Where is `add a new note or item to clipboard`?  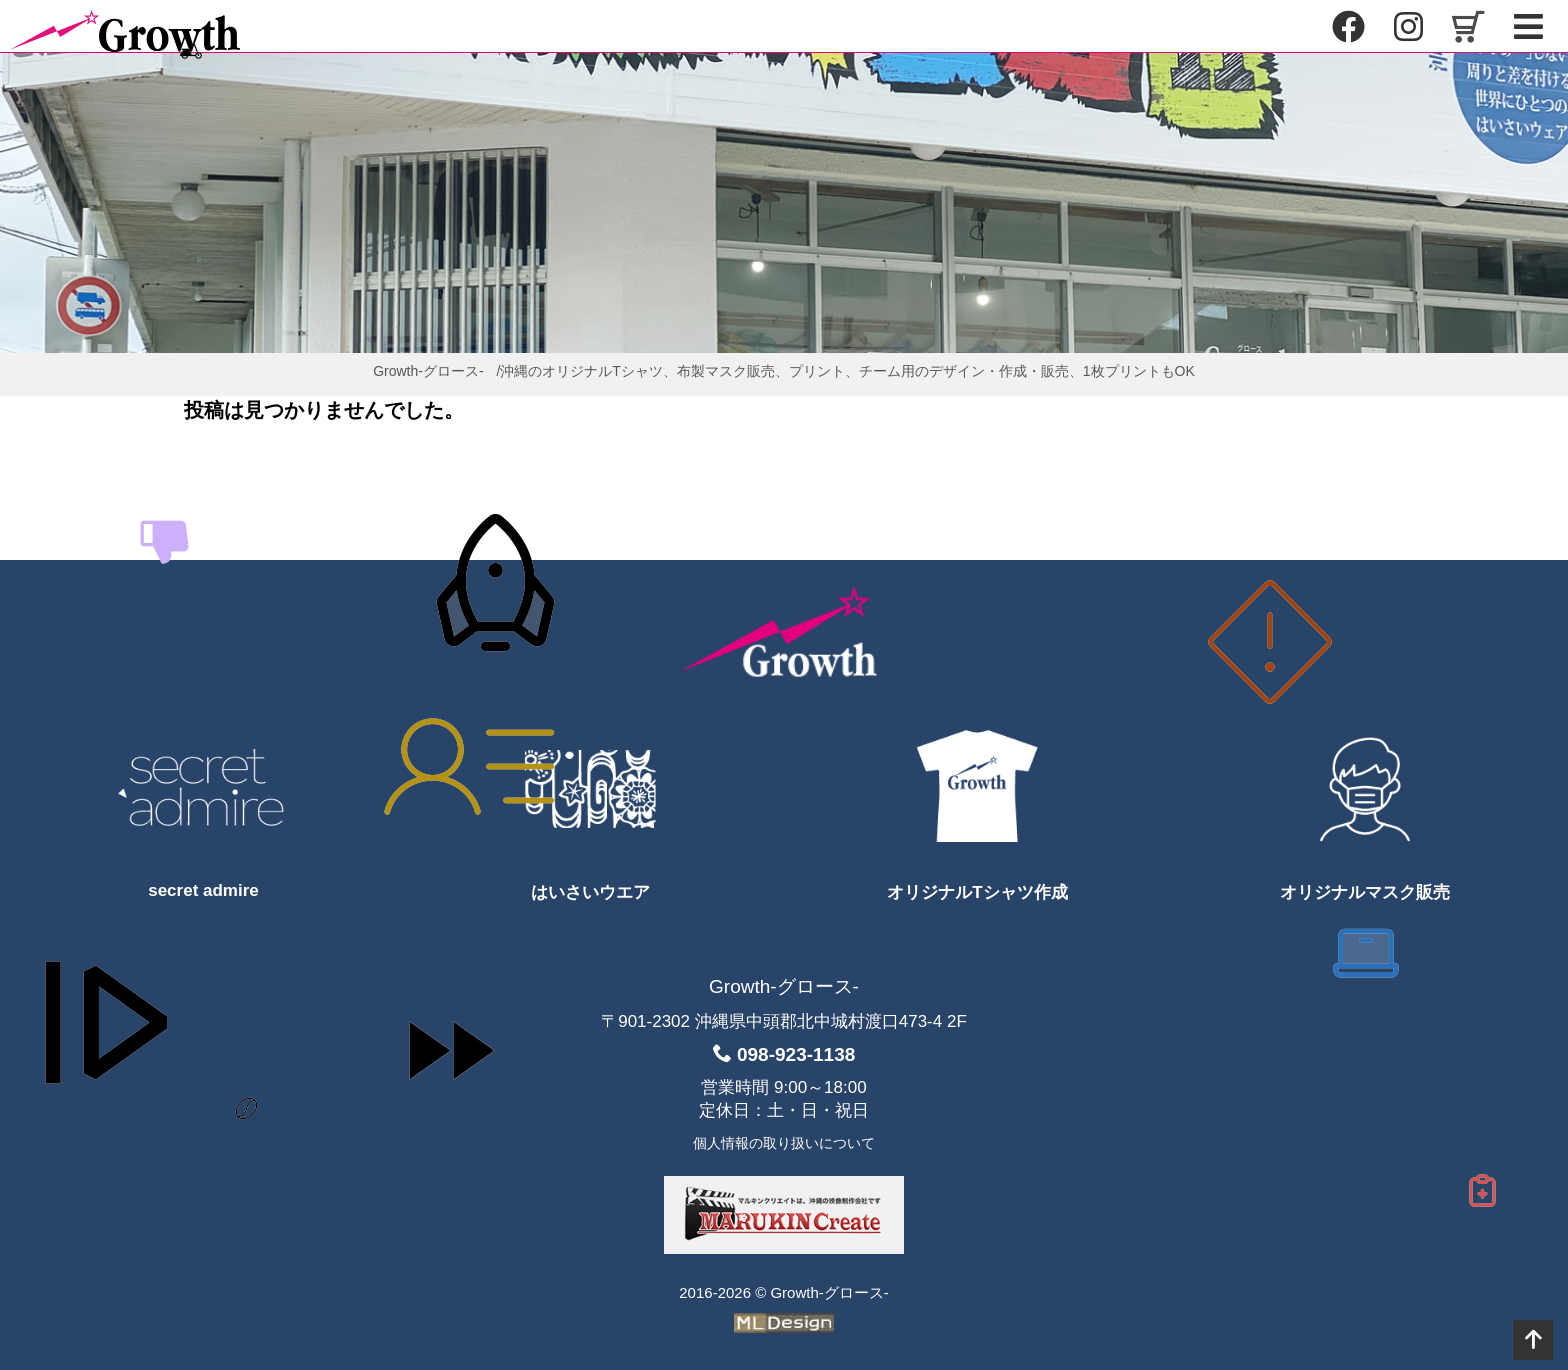
add a new note or item to clipboard is located at coordinates (1482, 1190).